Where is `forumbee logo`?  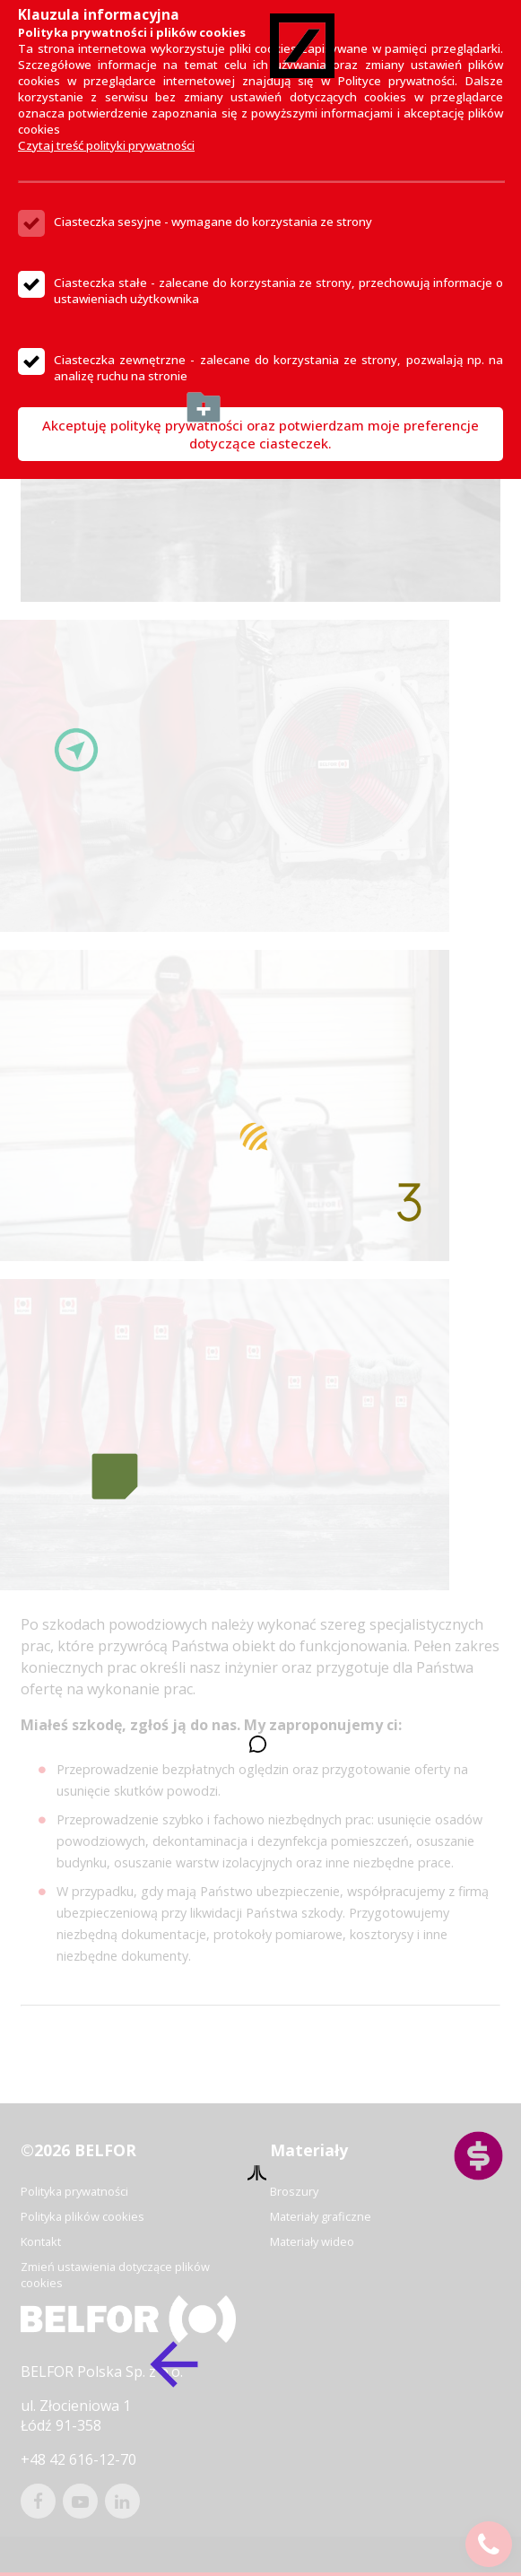 forumbee logo is located at coordinates (254, 1136).